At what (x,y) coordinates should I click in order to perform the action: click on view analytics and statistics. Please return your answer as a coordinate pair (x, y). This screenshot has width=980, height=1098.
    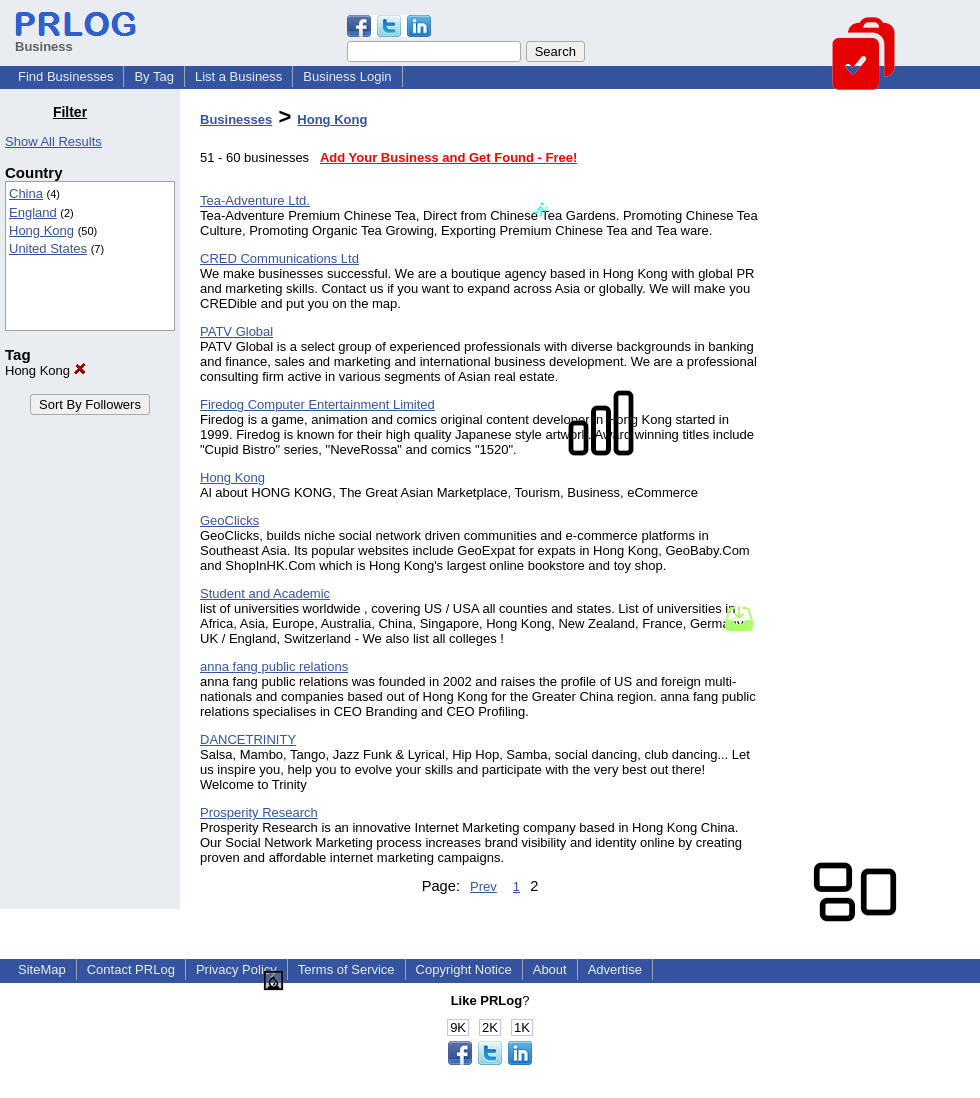
    Looking at the image, I should click on (601, 423).